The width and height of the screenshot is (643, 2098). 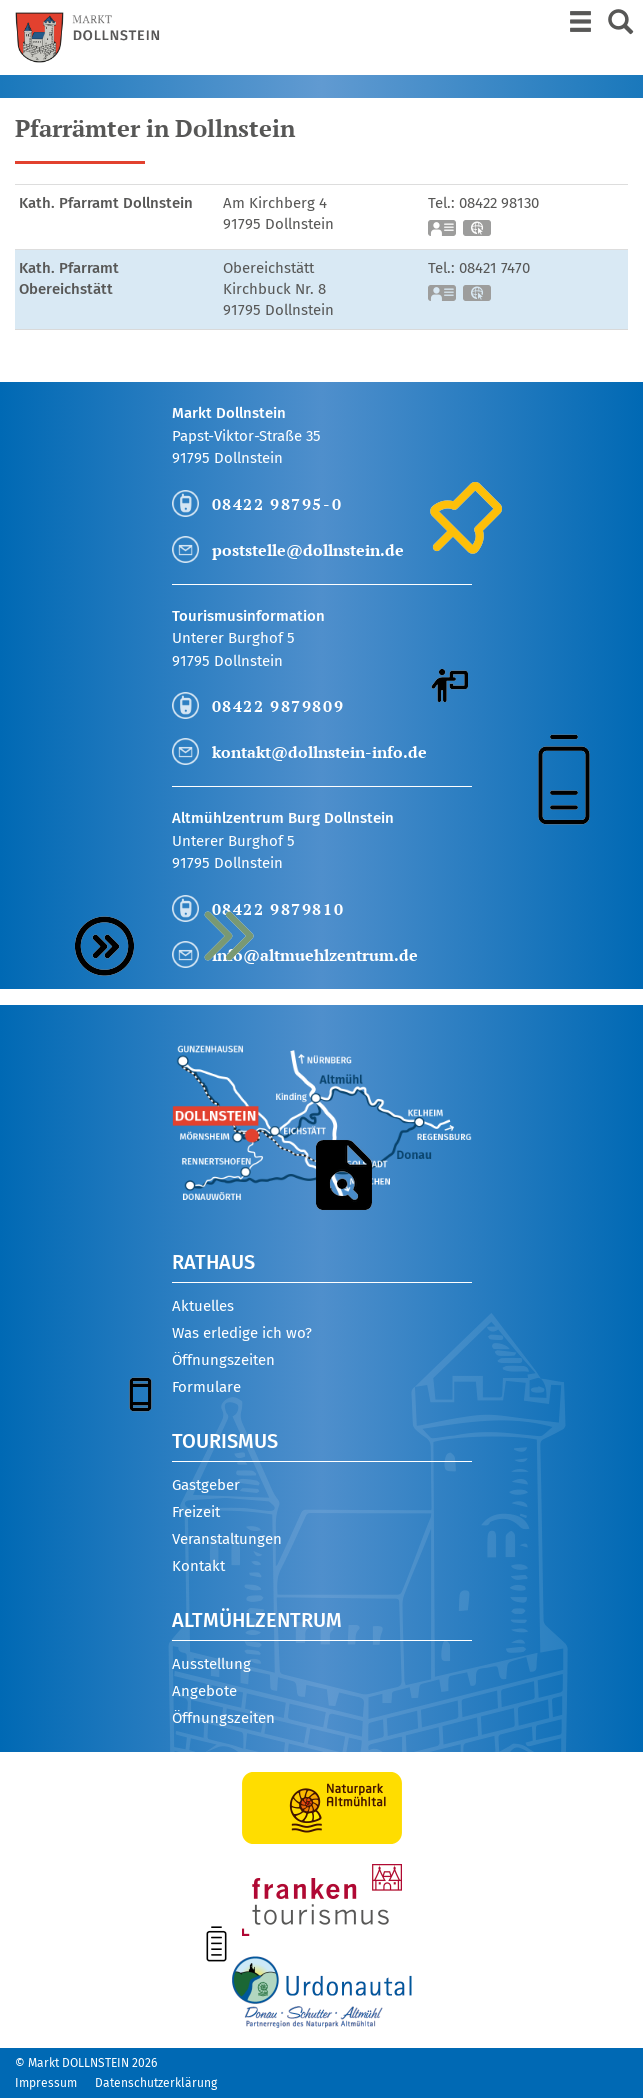 What do you see at coordinates (449, 685) in the screenshot?
I see `access presentation or teaching mode` at bounding box center [449, 685].